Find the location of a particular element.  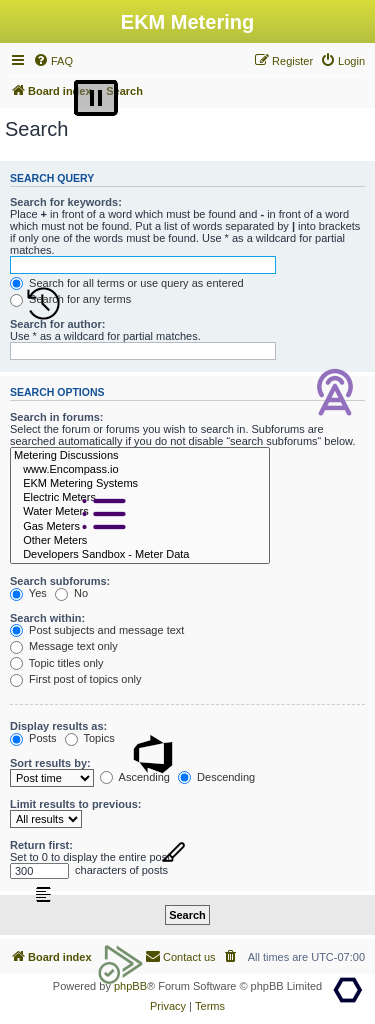

open azure devops integration is located at coordinates (153, 754).